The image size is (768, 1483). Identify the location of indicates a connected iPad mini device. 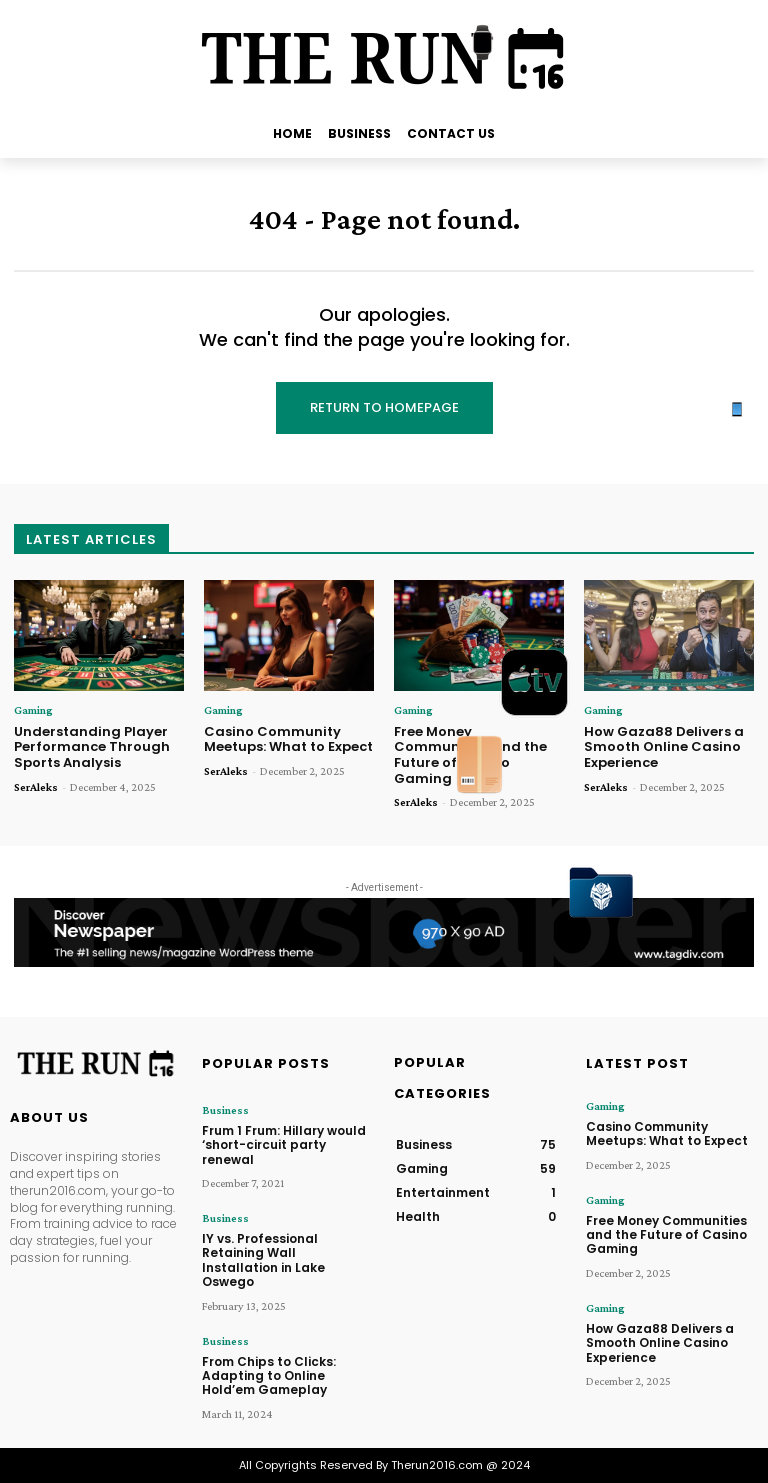
(737, 408).